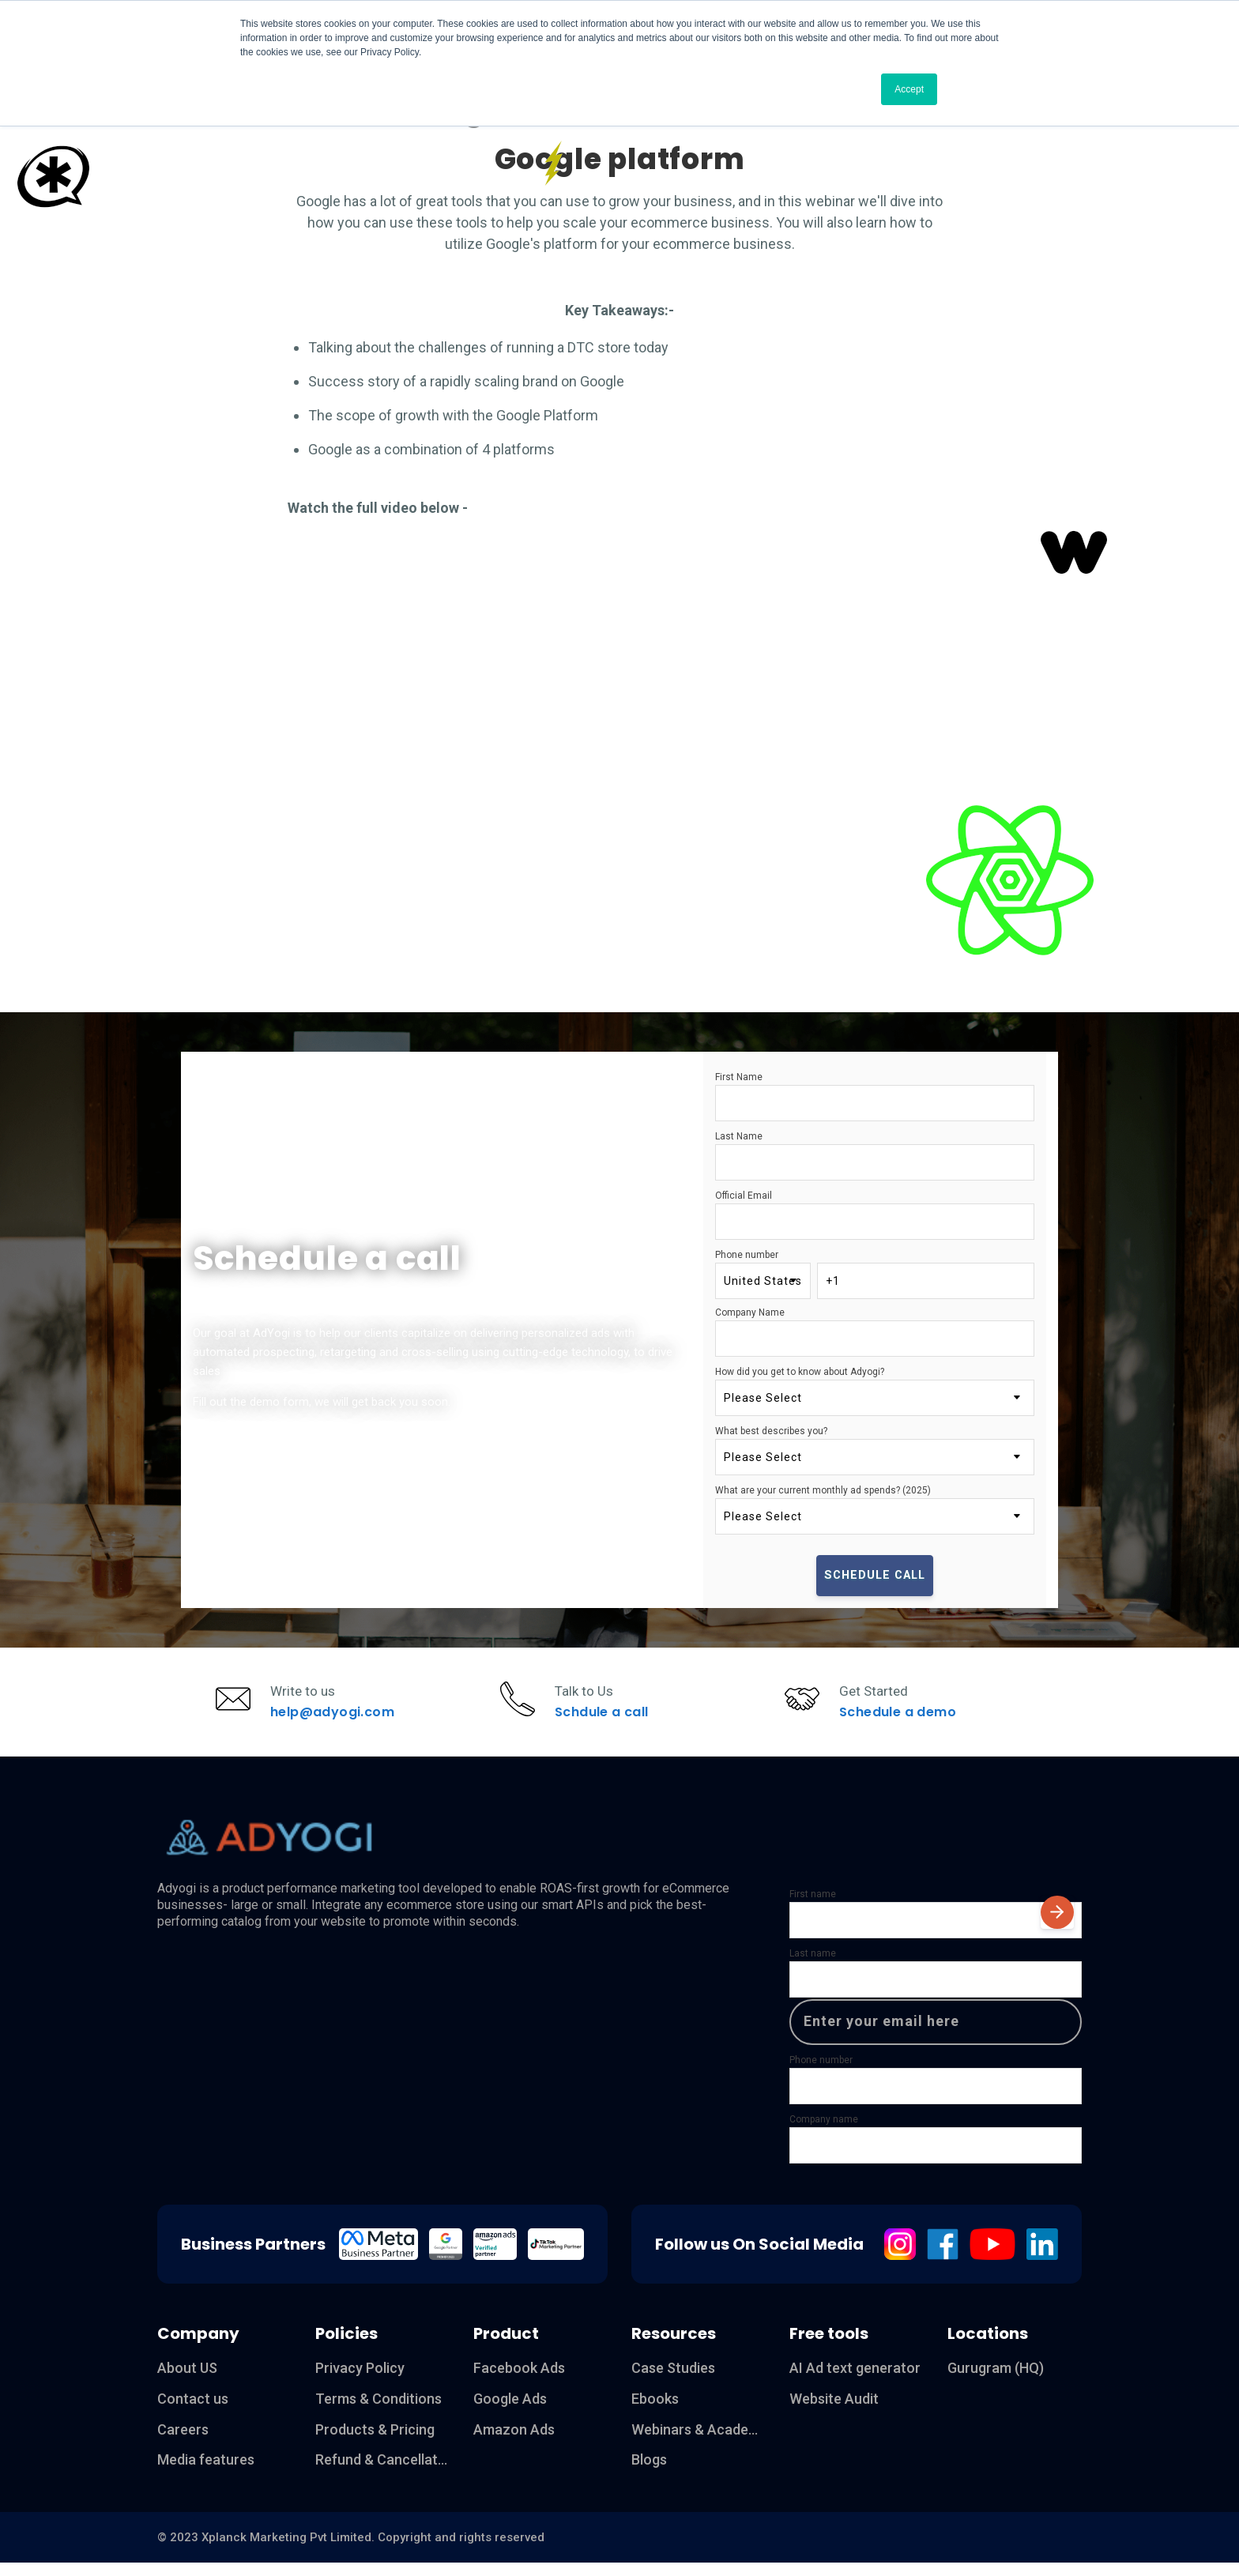 This screenshot has width=1239, height=2576. I want to click on asterisk open-source telephony platform logo, so click(53, 176).